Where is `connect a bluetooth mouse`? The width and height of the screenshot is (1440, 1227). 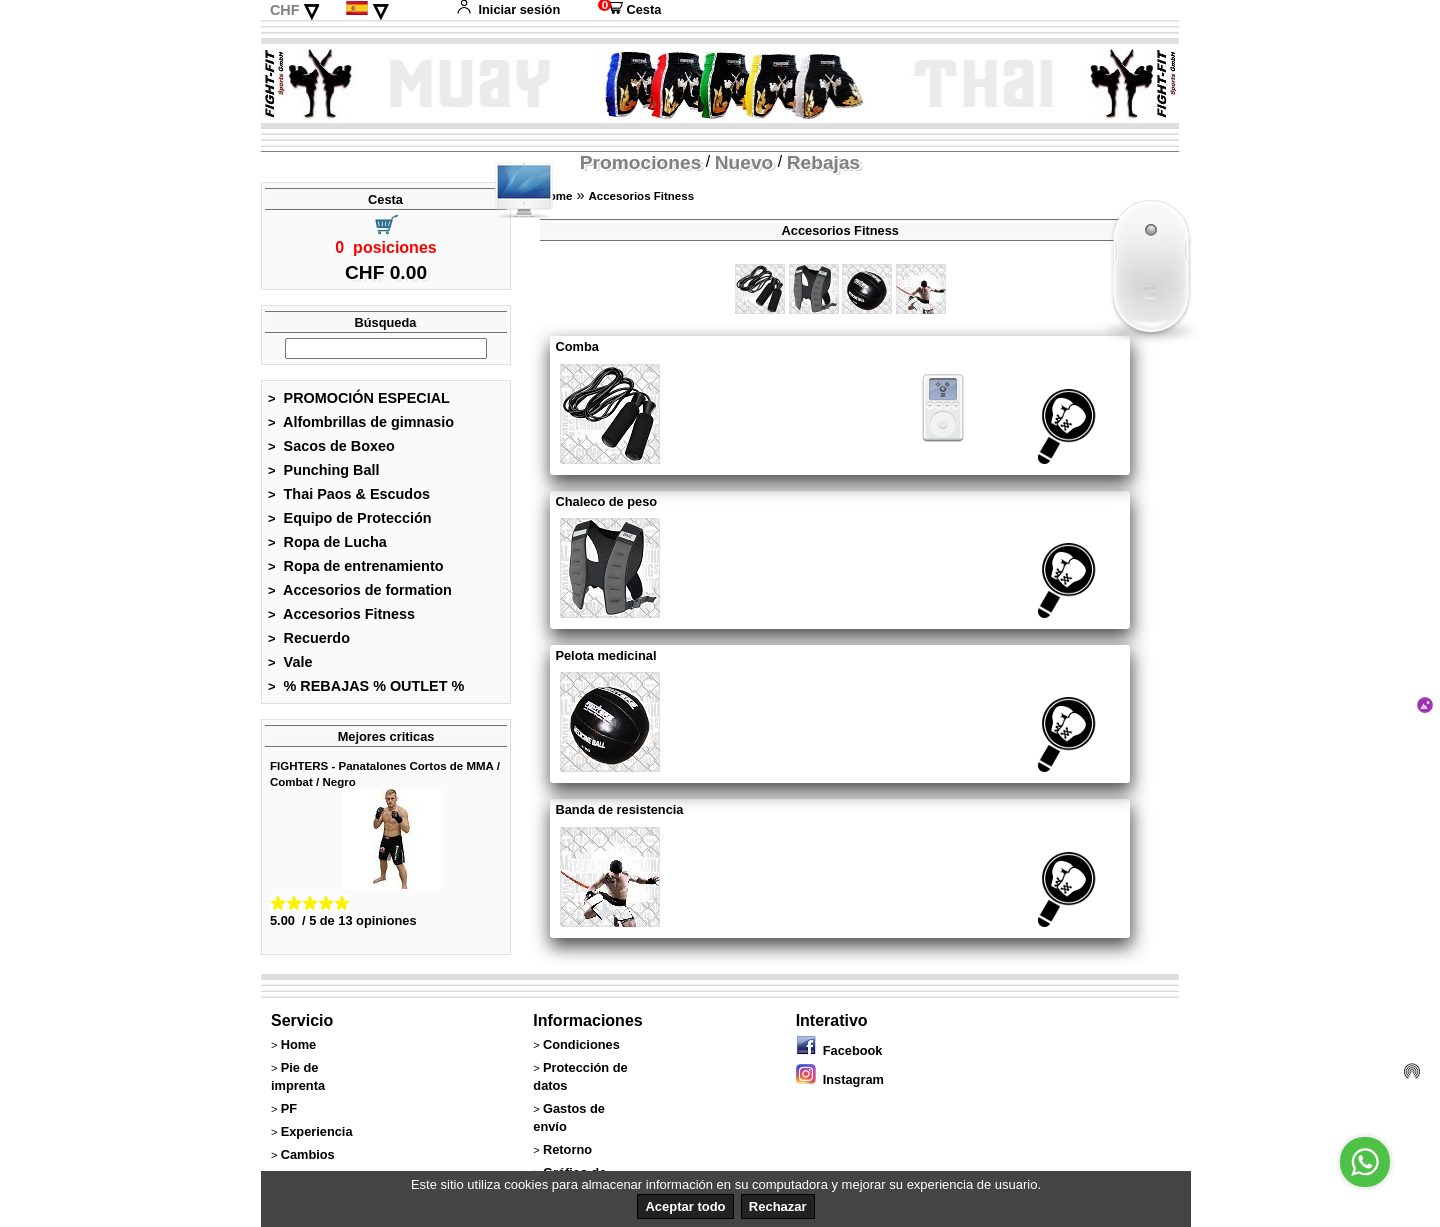 connect a bluetooth mouse is located at coordinates (1151, 271).